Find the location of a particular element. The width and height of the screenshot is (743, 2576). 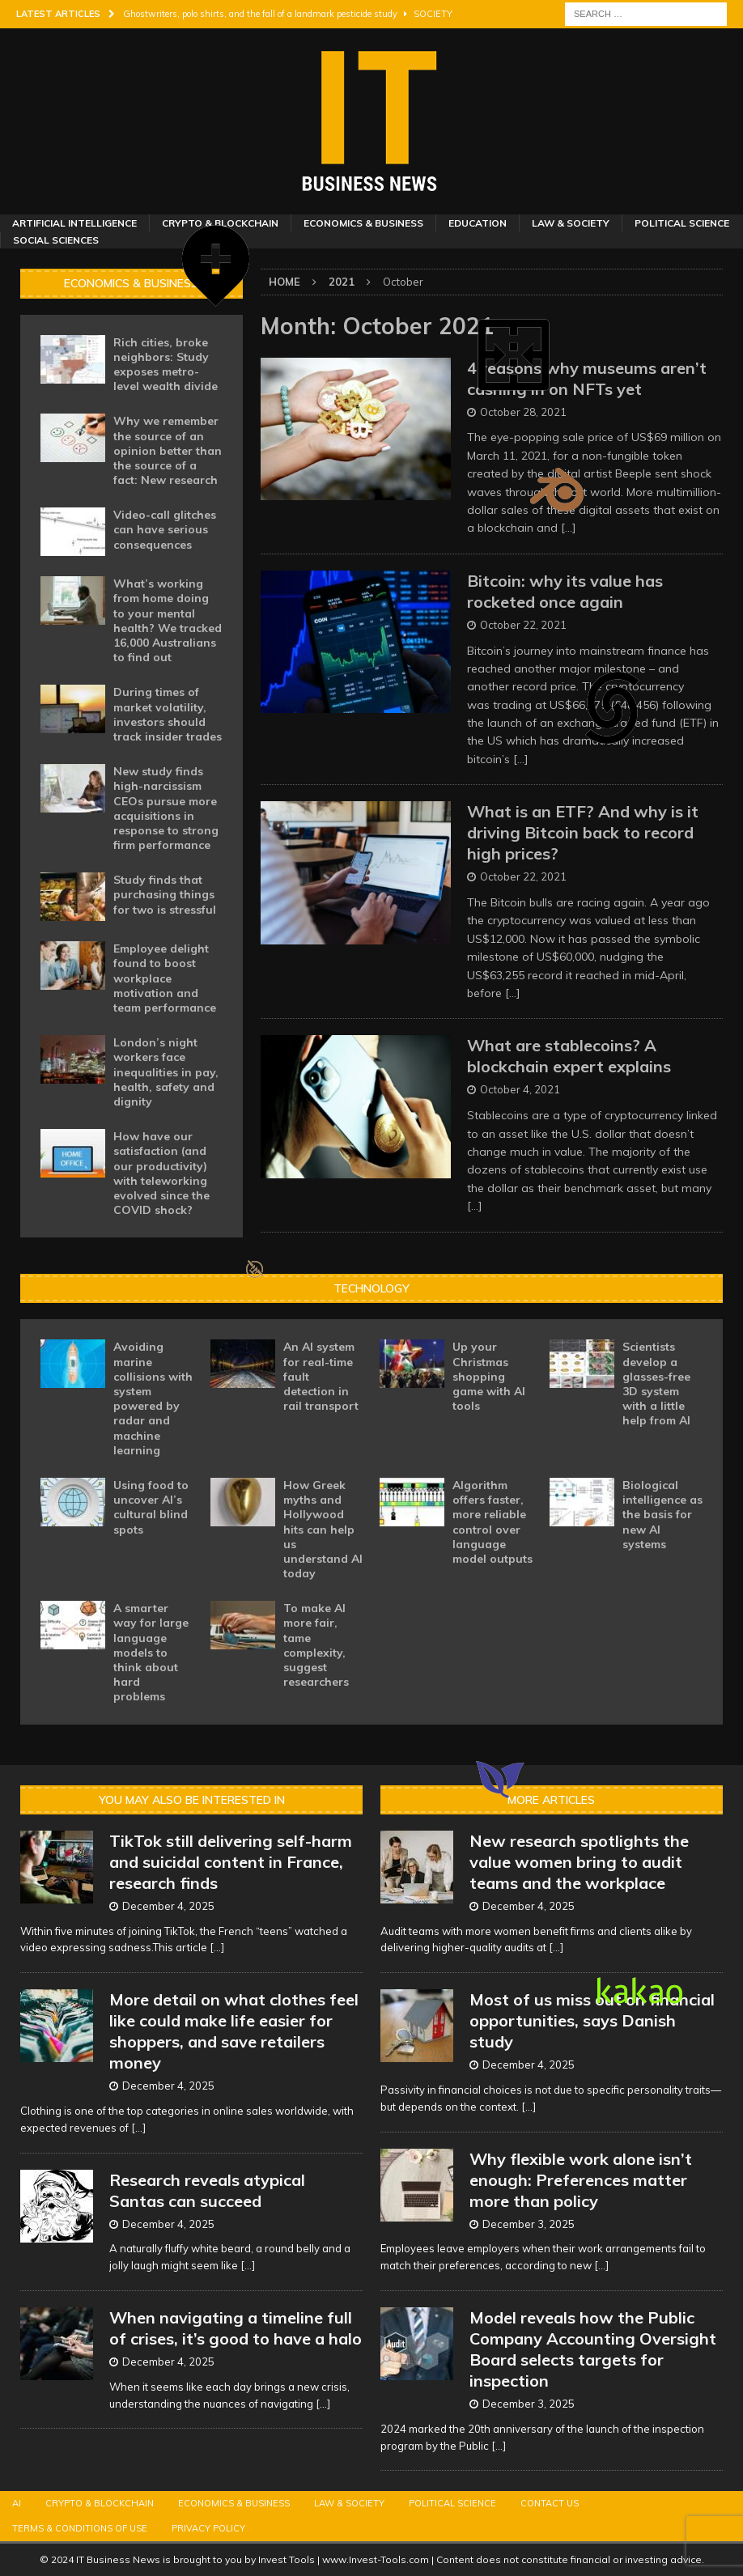

open the Floatplane streaming platform is located at coordinates (255, 1269).